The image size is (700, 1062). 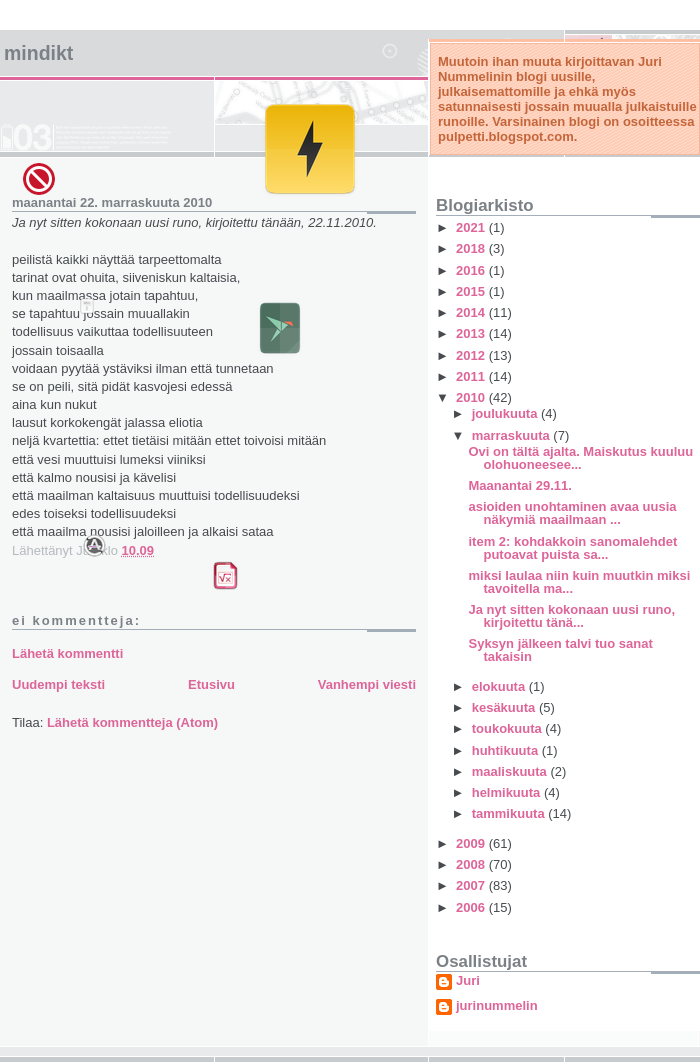 What do you see at coordinates (280, 328) in the screenshot?
I see `a snap package file for linux software installation` at bounding box center [280, 328].